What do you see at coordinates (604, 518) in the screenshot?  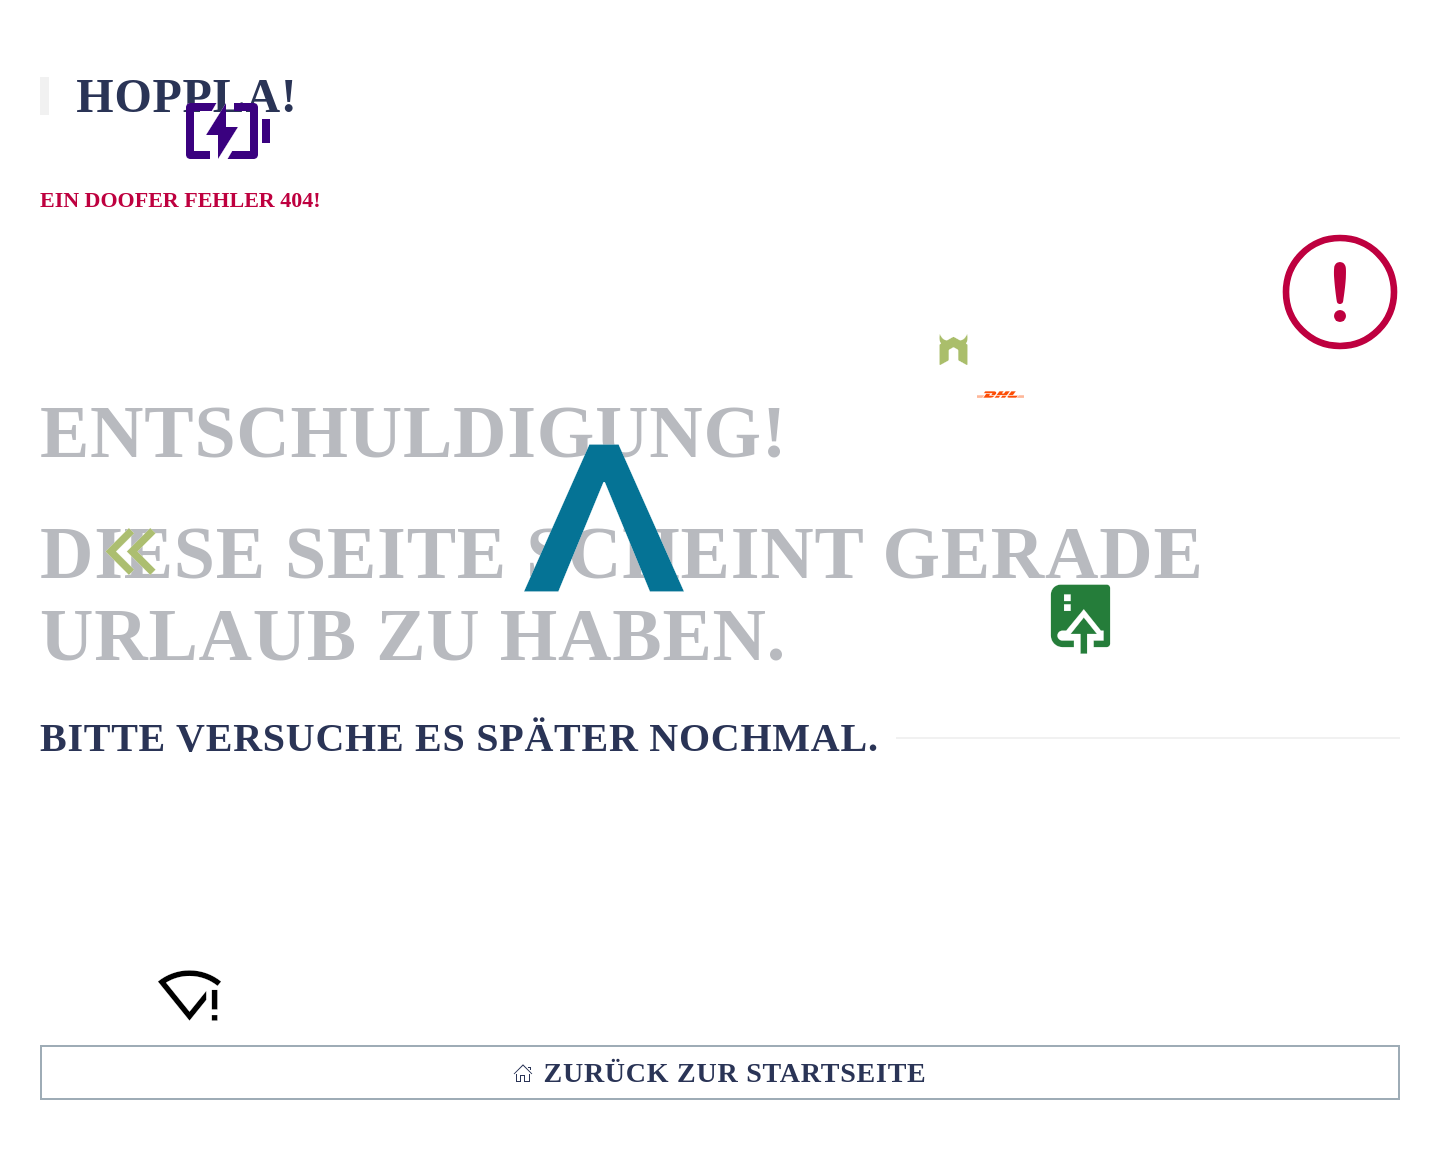 I see `visit teratail programming Q&A community` at bounding box center [604, 518].